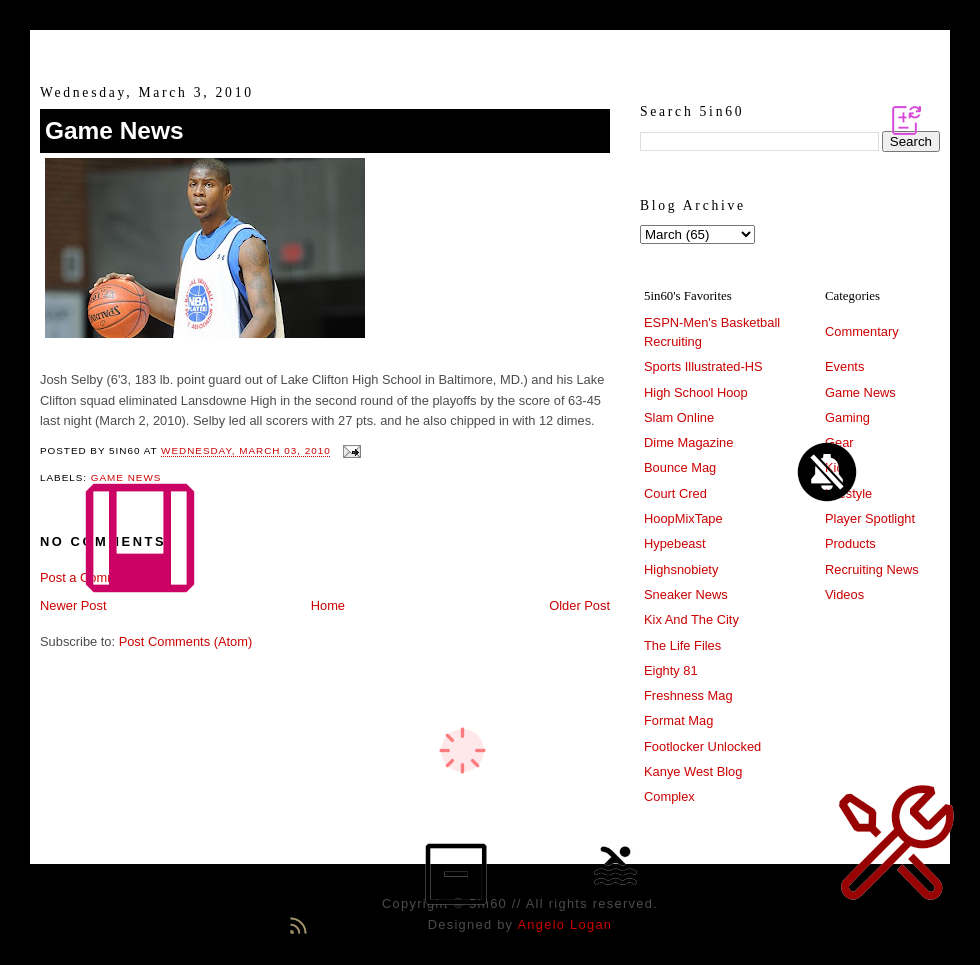 The height and width of the screenshot is (965, 980). I want to click on sync or restore an editing session, so click(904, 120).